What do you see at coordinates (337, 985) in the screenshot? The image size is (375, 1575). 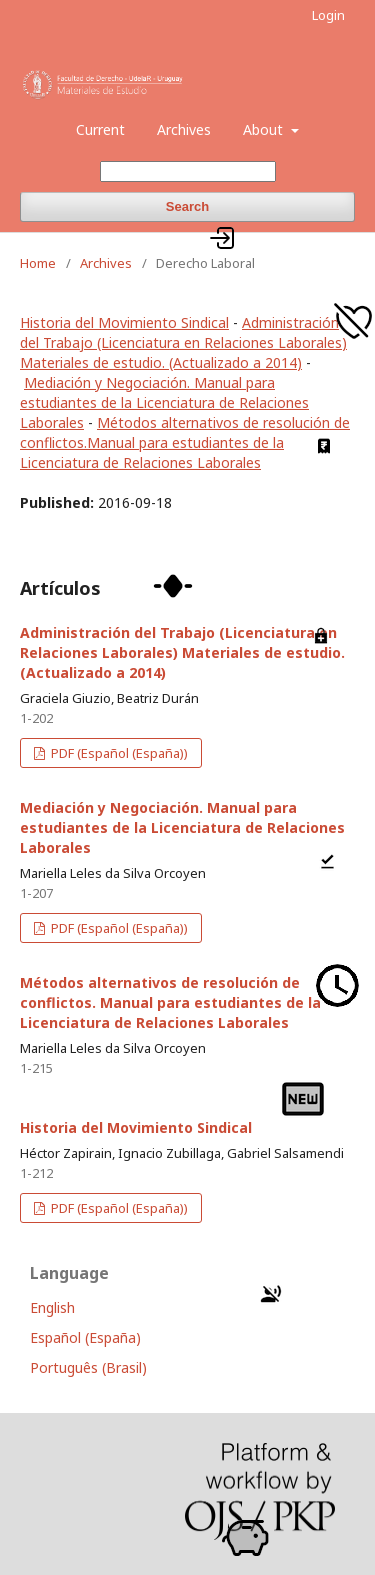 I see `save item to watch later` at bounding box center [337, 985].